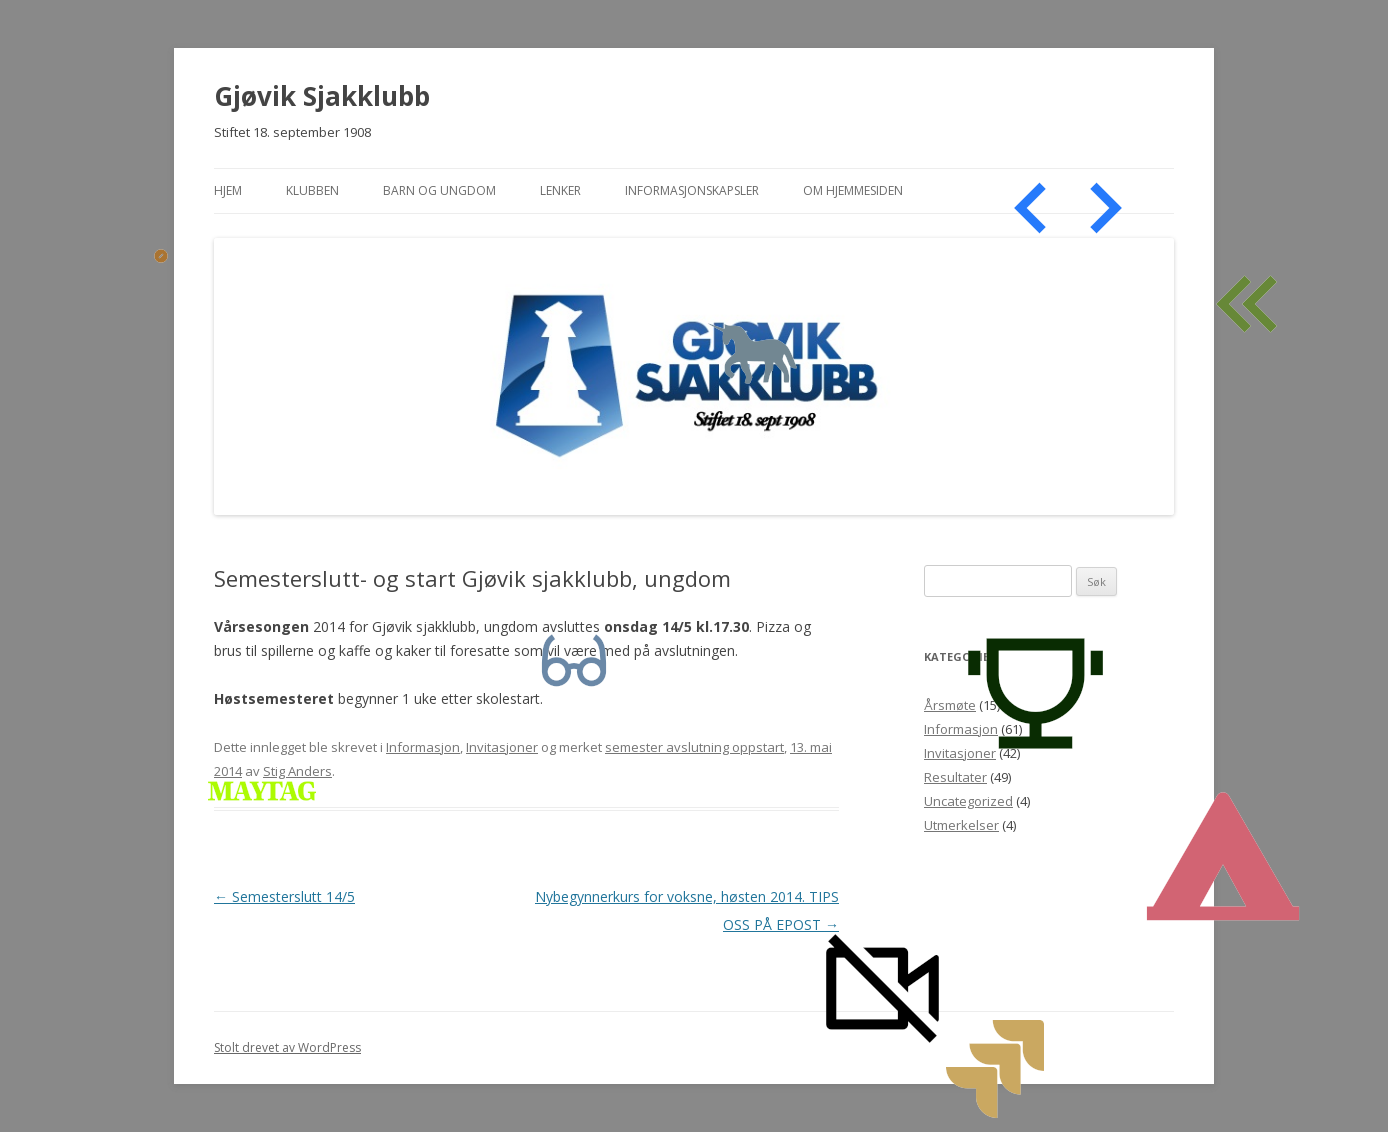 This screenshot has height=1132, width=1388. Describe the element at coordinates (1068, 208) in the screenshot. I see `view or edit source code` at that location.